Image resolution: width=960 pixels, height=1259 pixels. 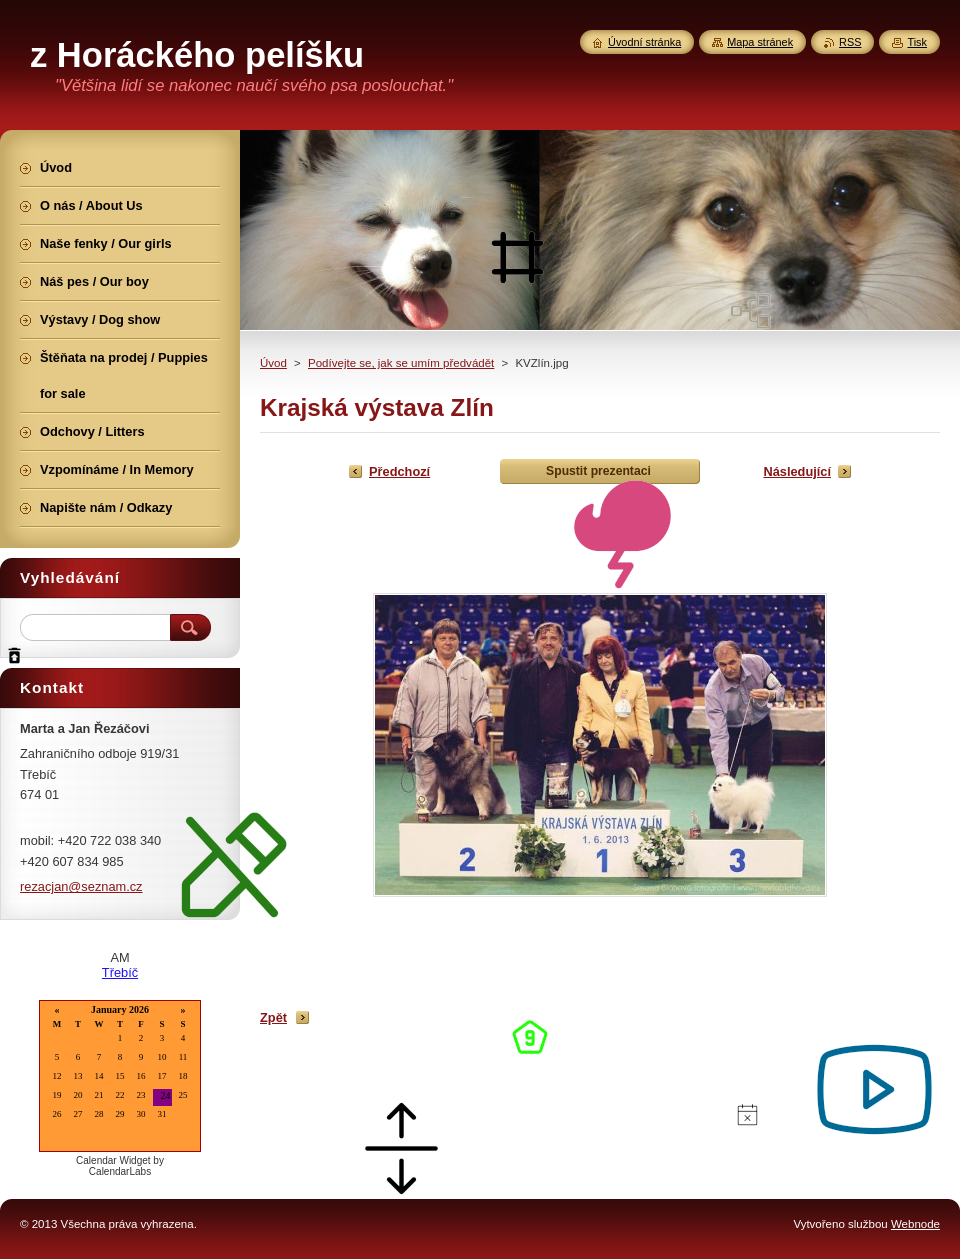 I want to click on indicates thunderstorm or severe weather conditions, so click(x=622, y=532).